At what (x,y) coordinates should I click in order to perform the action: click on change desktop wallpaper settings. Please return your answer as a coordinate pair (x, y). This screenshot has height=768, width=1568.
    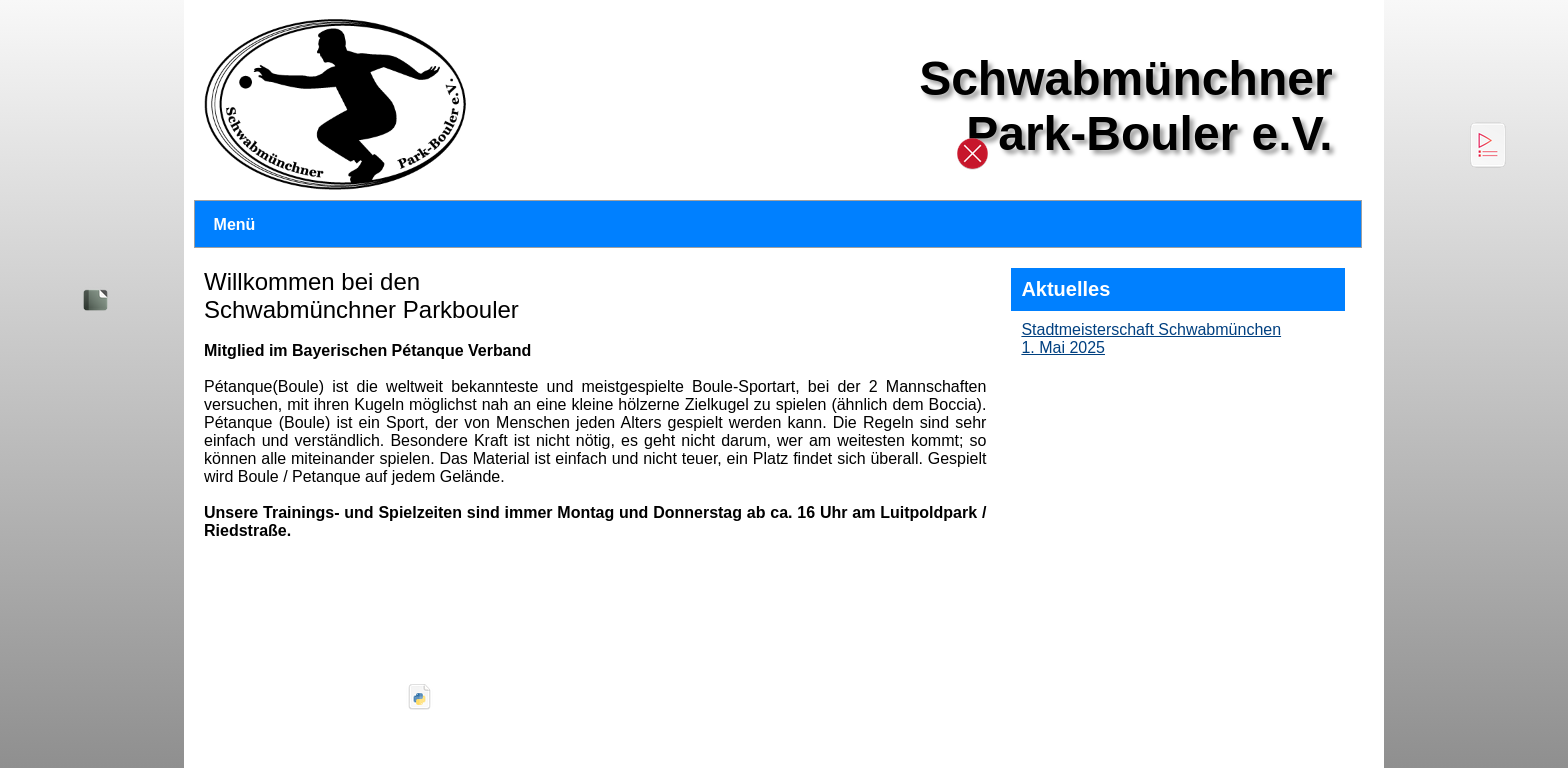
    Looking at the image, I should click on (95, 299).